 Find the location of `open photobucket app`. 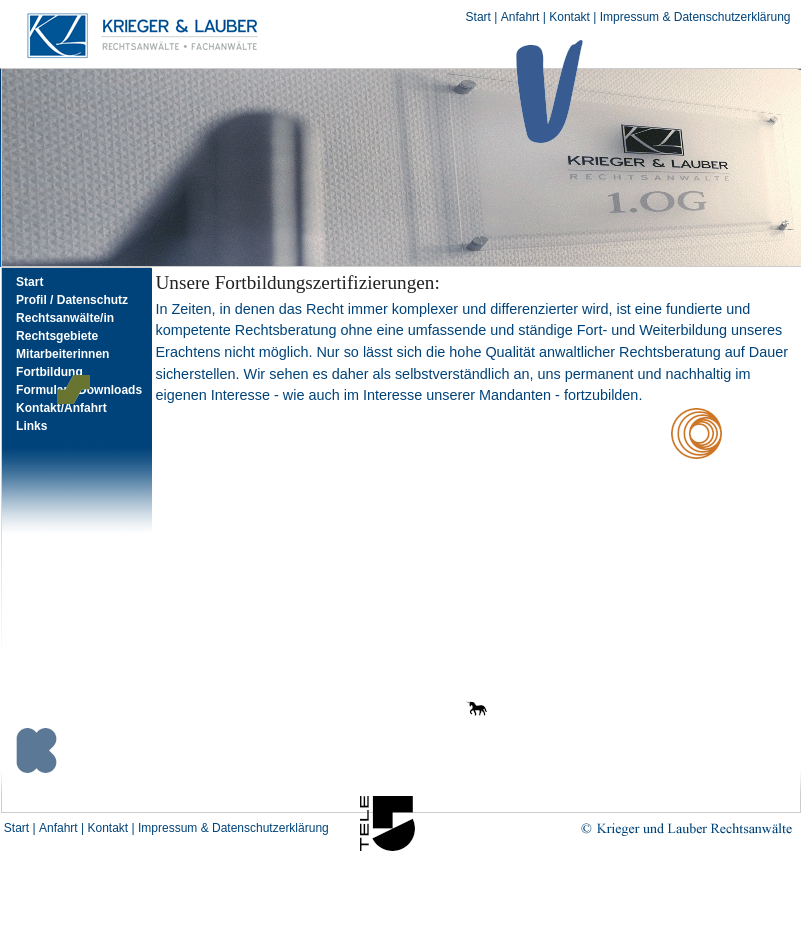

open photobucket app is located at coordinates (696, 433).